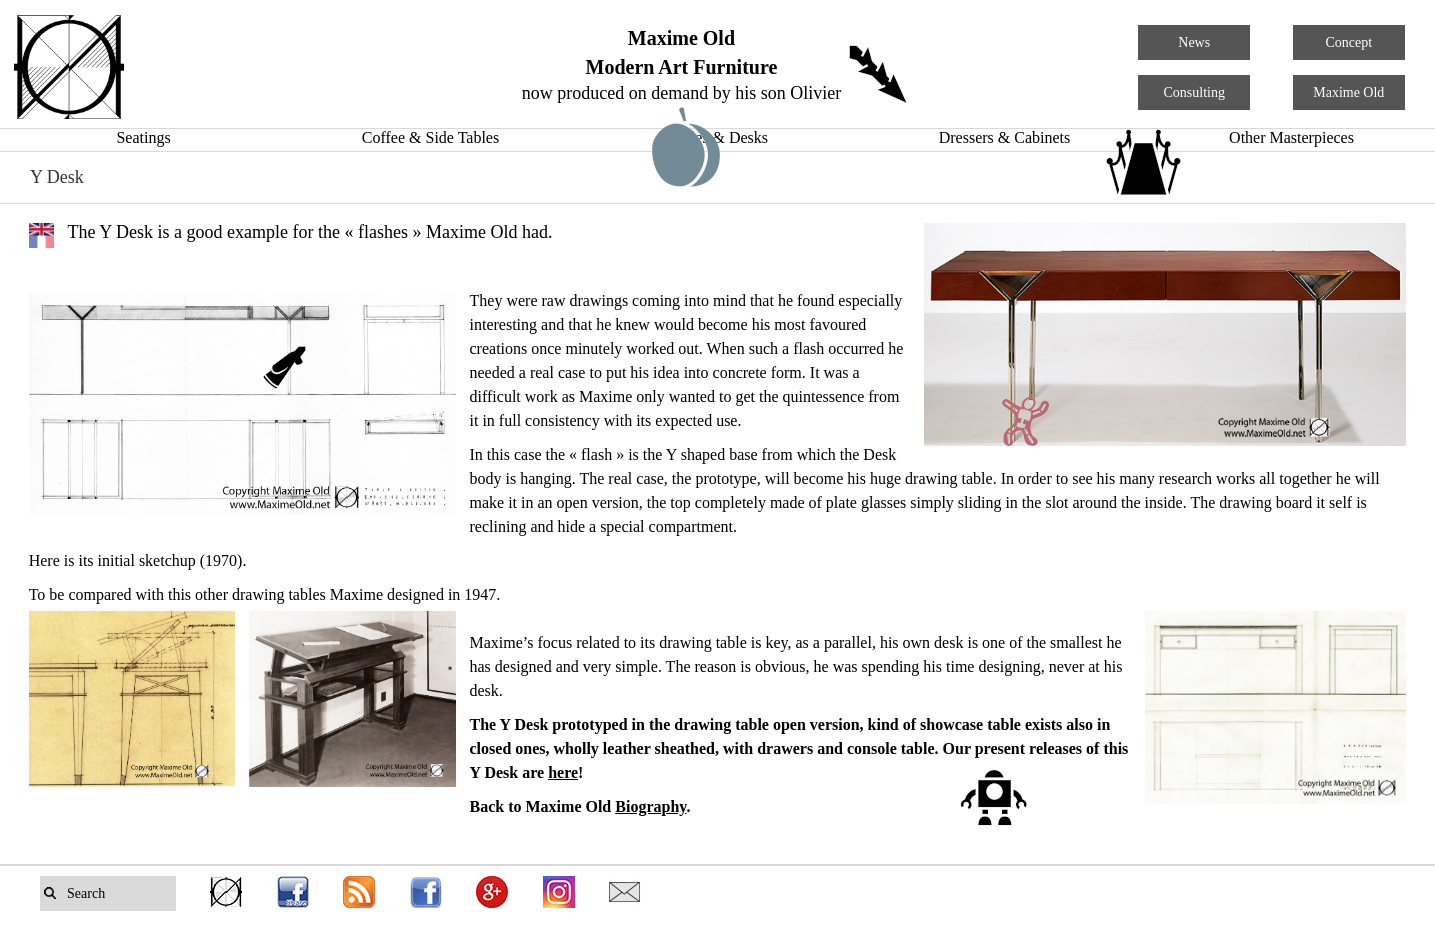  I want to click on view character anatomy or internal stats, so click(1025, 421).